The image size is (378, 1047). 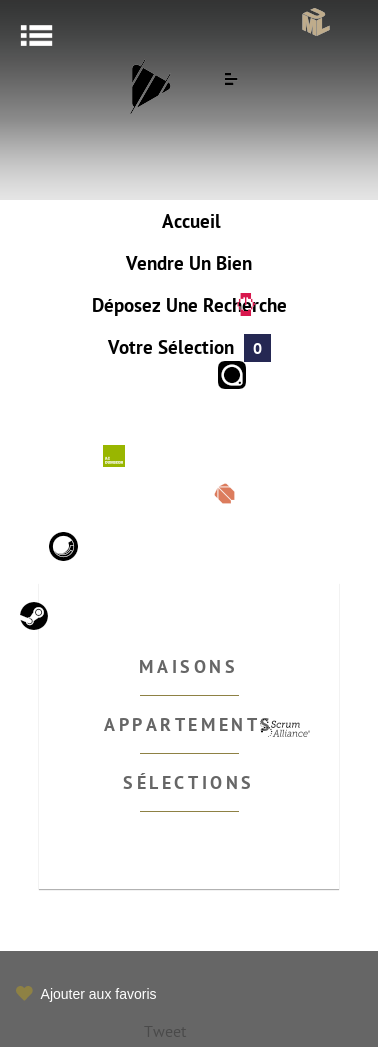 I want to click on open Steam gaming platform, so click(x=34, y=616).